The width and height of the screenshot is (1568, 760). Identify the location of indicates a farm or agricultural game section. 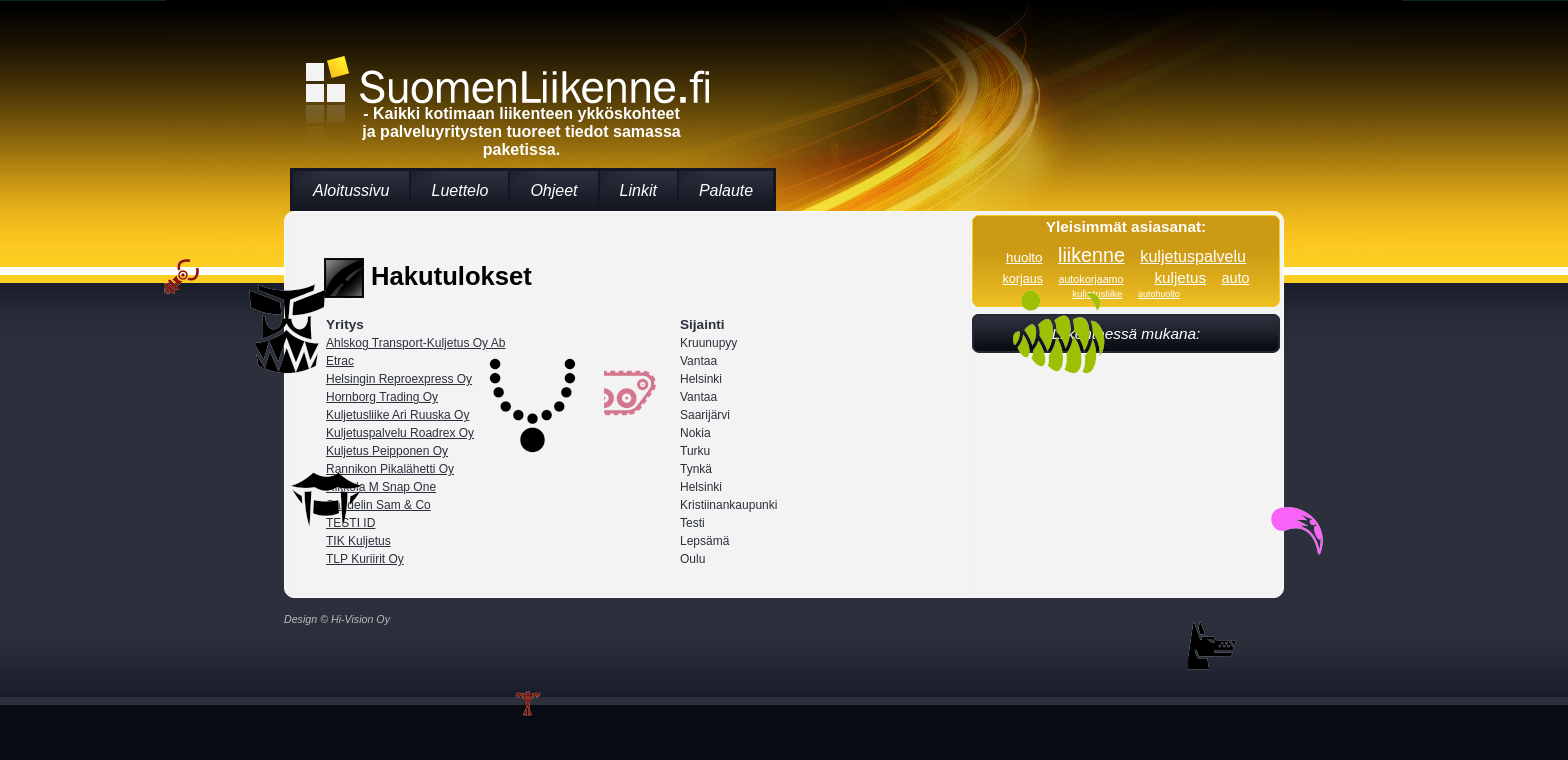
(528, 703).